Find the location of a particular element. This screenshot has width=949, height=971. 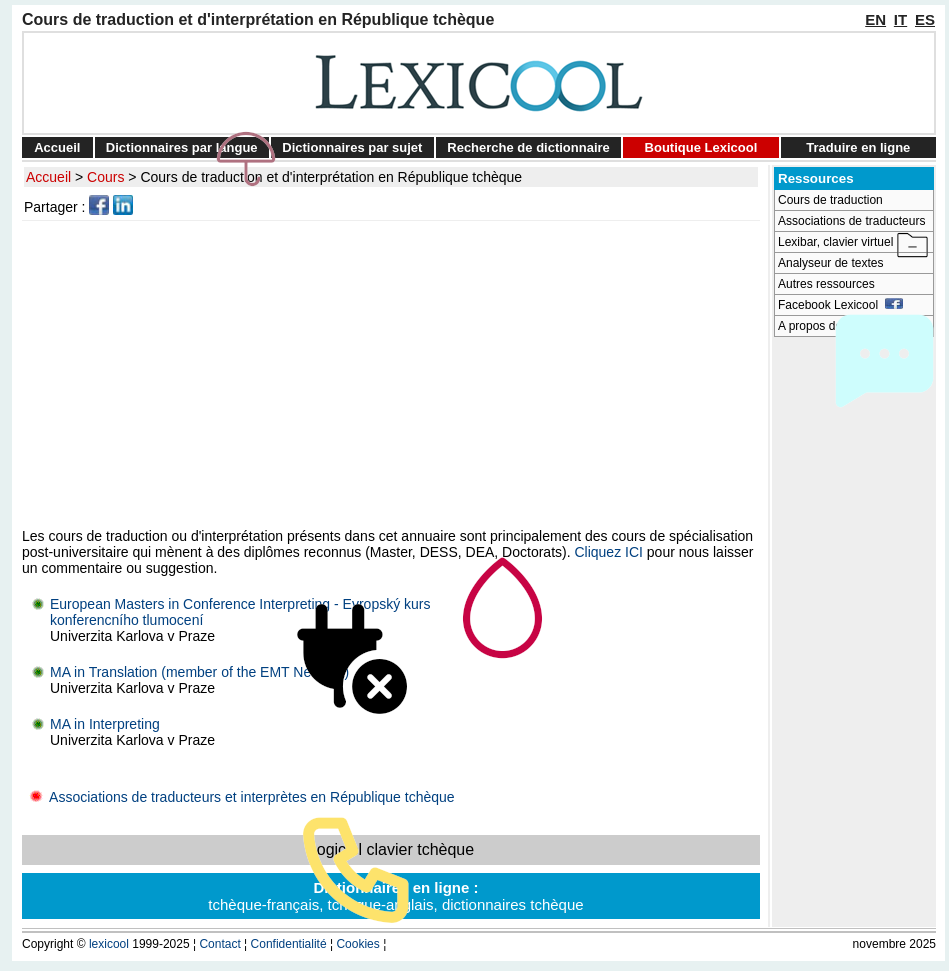

indicates water or liquid-related settings is located at coordinates (502, 611).